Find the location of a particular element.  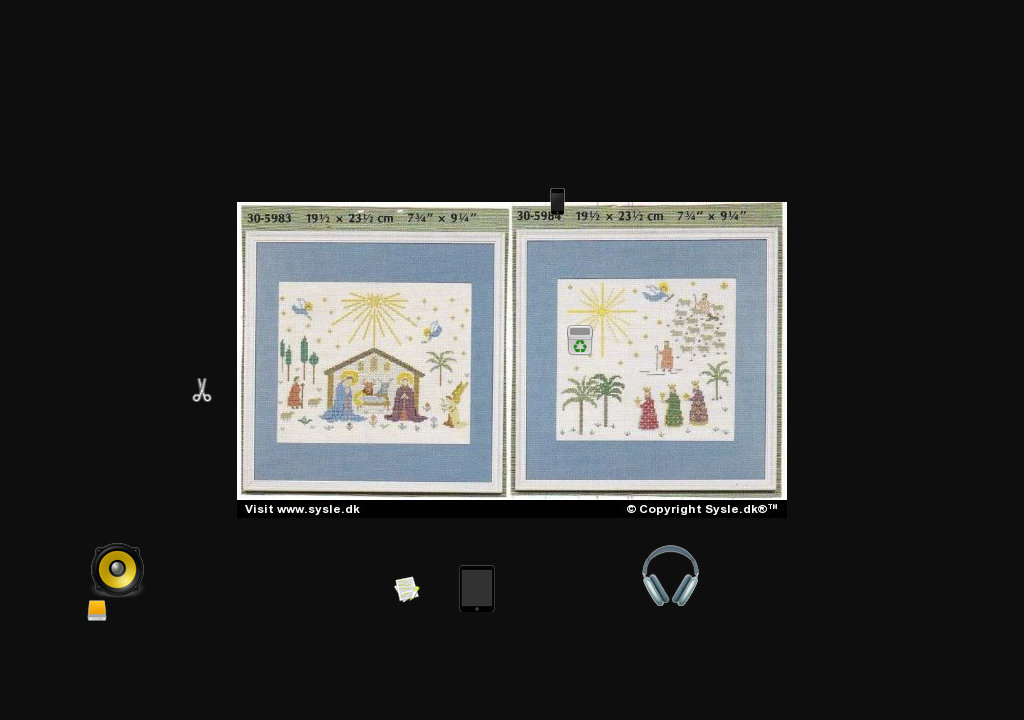

iPhone device icon is located at coordinates (557, 201).